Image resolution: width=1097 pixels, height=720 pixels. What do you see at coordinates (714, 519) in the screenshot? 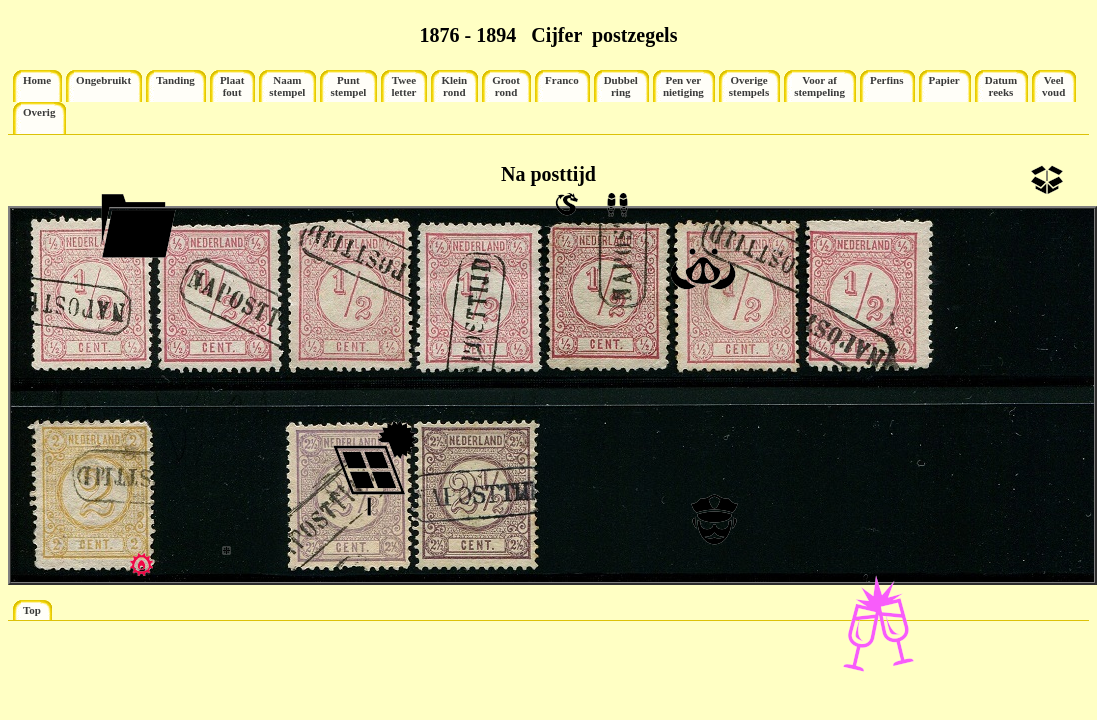
I see `contact law enforcement or security` at bounding box center [714, 519].